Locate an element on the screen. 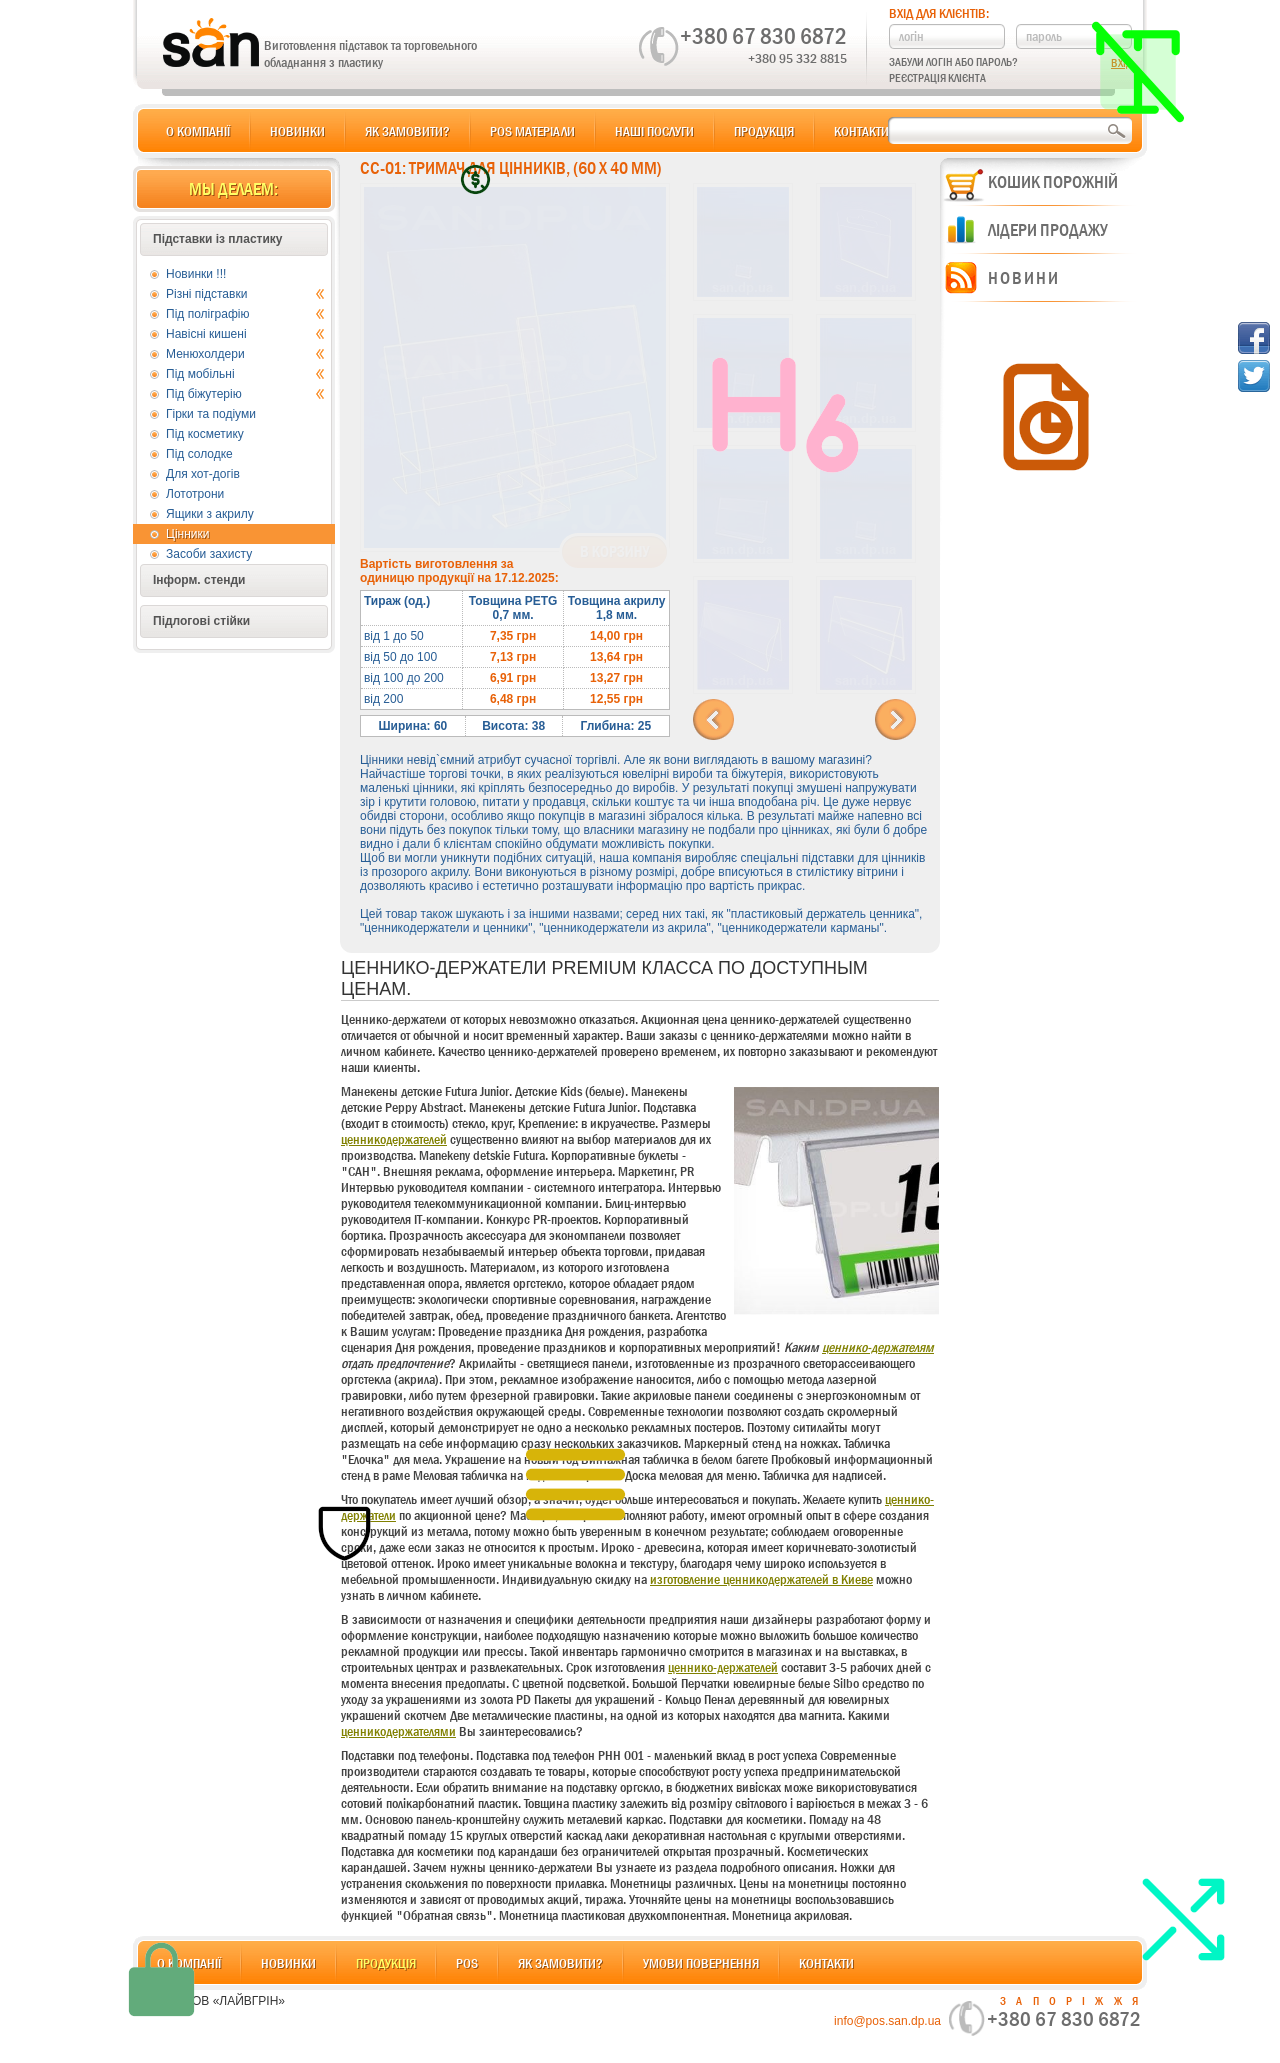 This screenshot has width=1280, height=2063. shuffle or randomize playback order is located at coordinates (1183, 1919).